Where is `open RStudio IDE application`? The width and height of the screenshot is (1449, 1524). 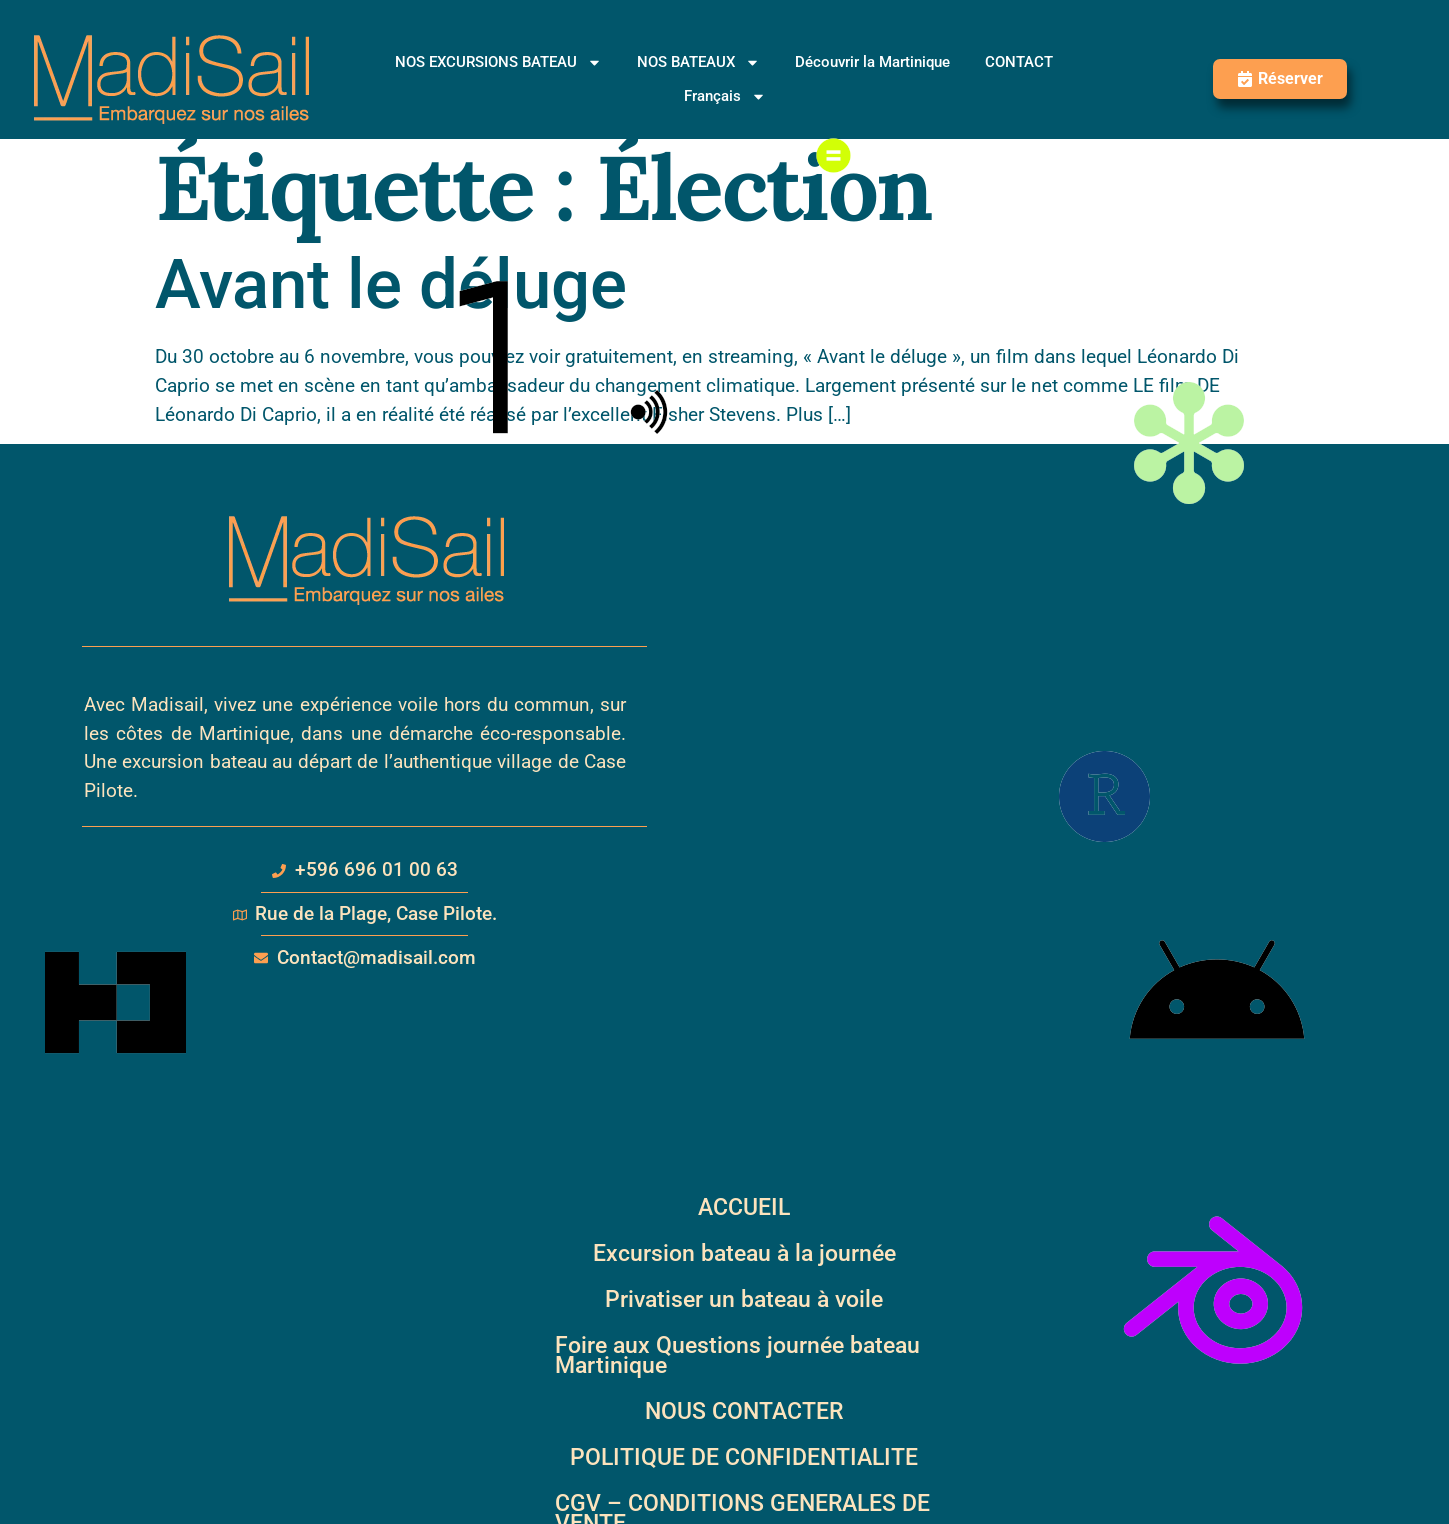 open RStudio IDE application is located at coordinates (1104, 796).